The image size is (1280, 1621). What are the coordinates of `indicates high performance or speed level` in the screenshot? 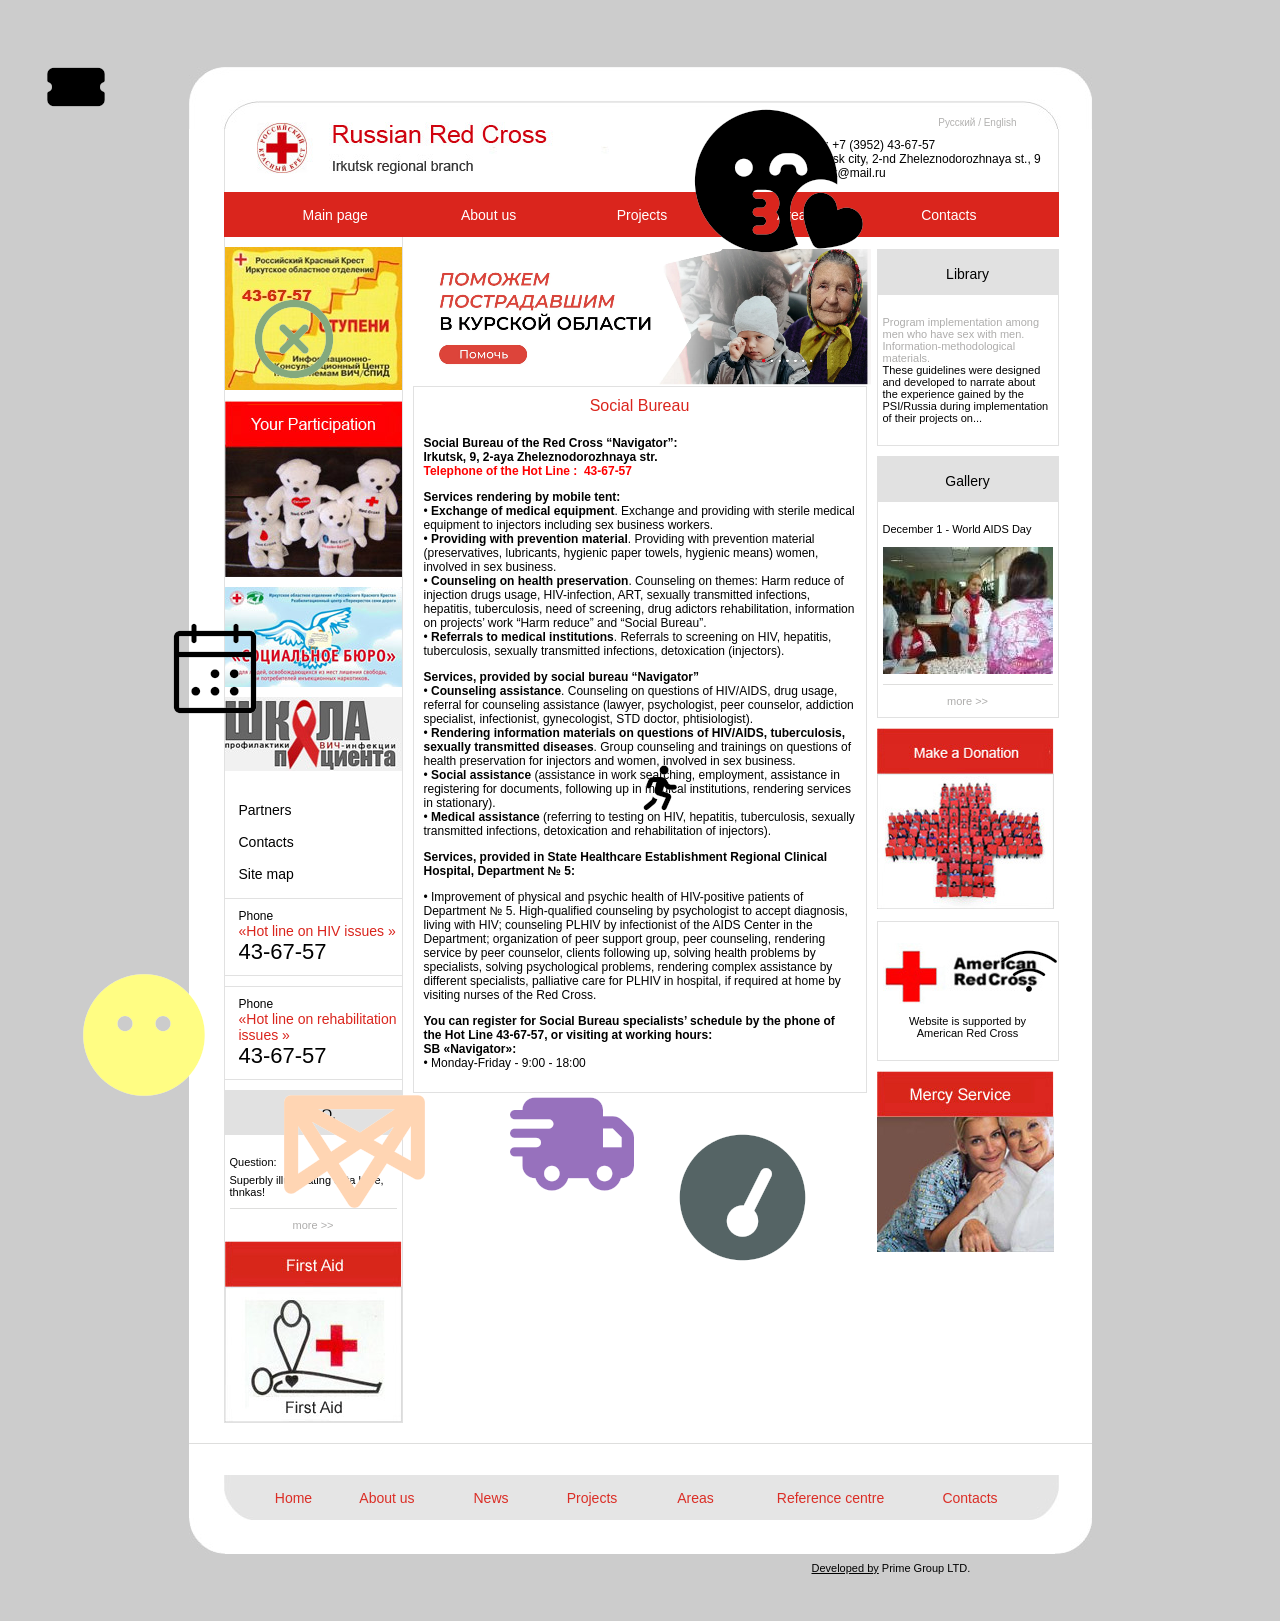 It's located at (742, 1197).